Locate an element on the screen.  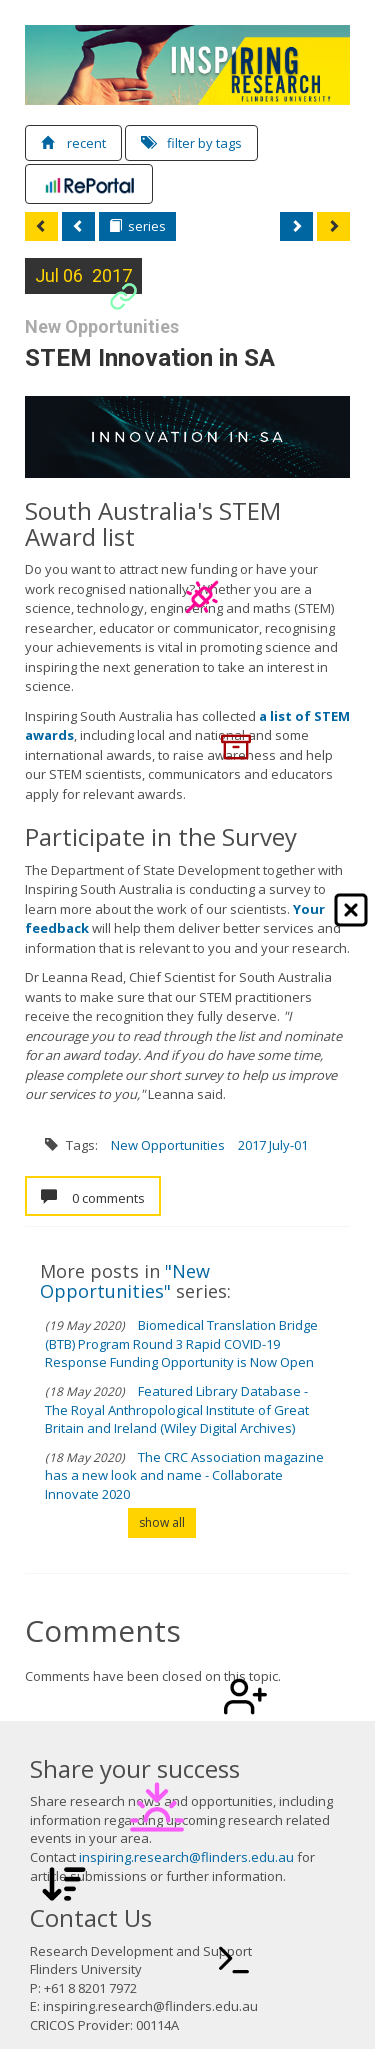
sort items from largest to smallest is located at coordinates (64, 1884).